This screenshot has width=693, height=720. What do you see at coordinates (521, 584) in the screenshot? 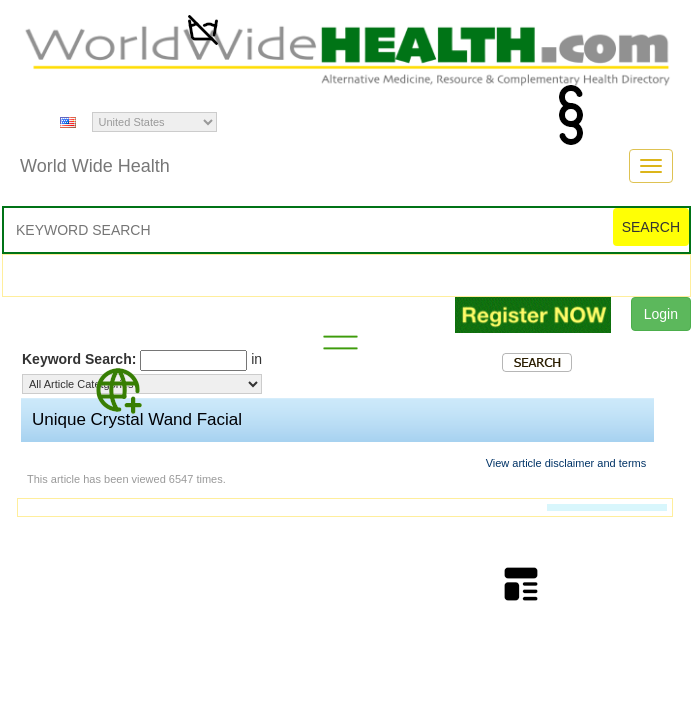
I see `access document templates` at bounding box center [521, 584].